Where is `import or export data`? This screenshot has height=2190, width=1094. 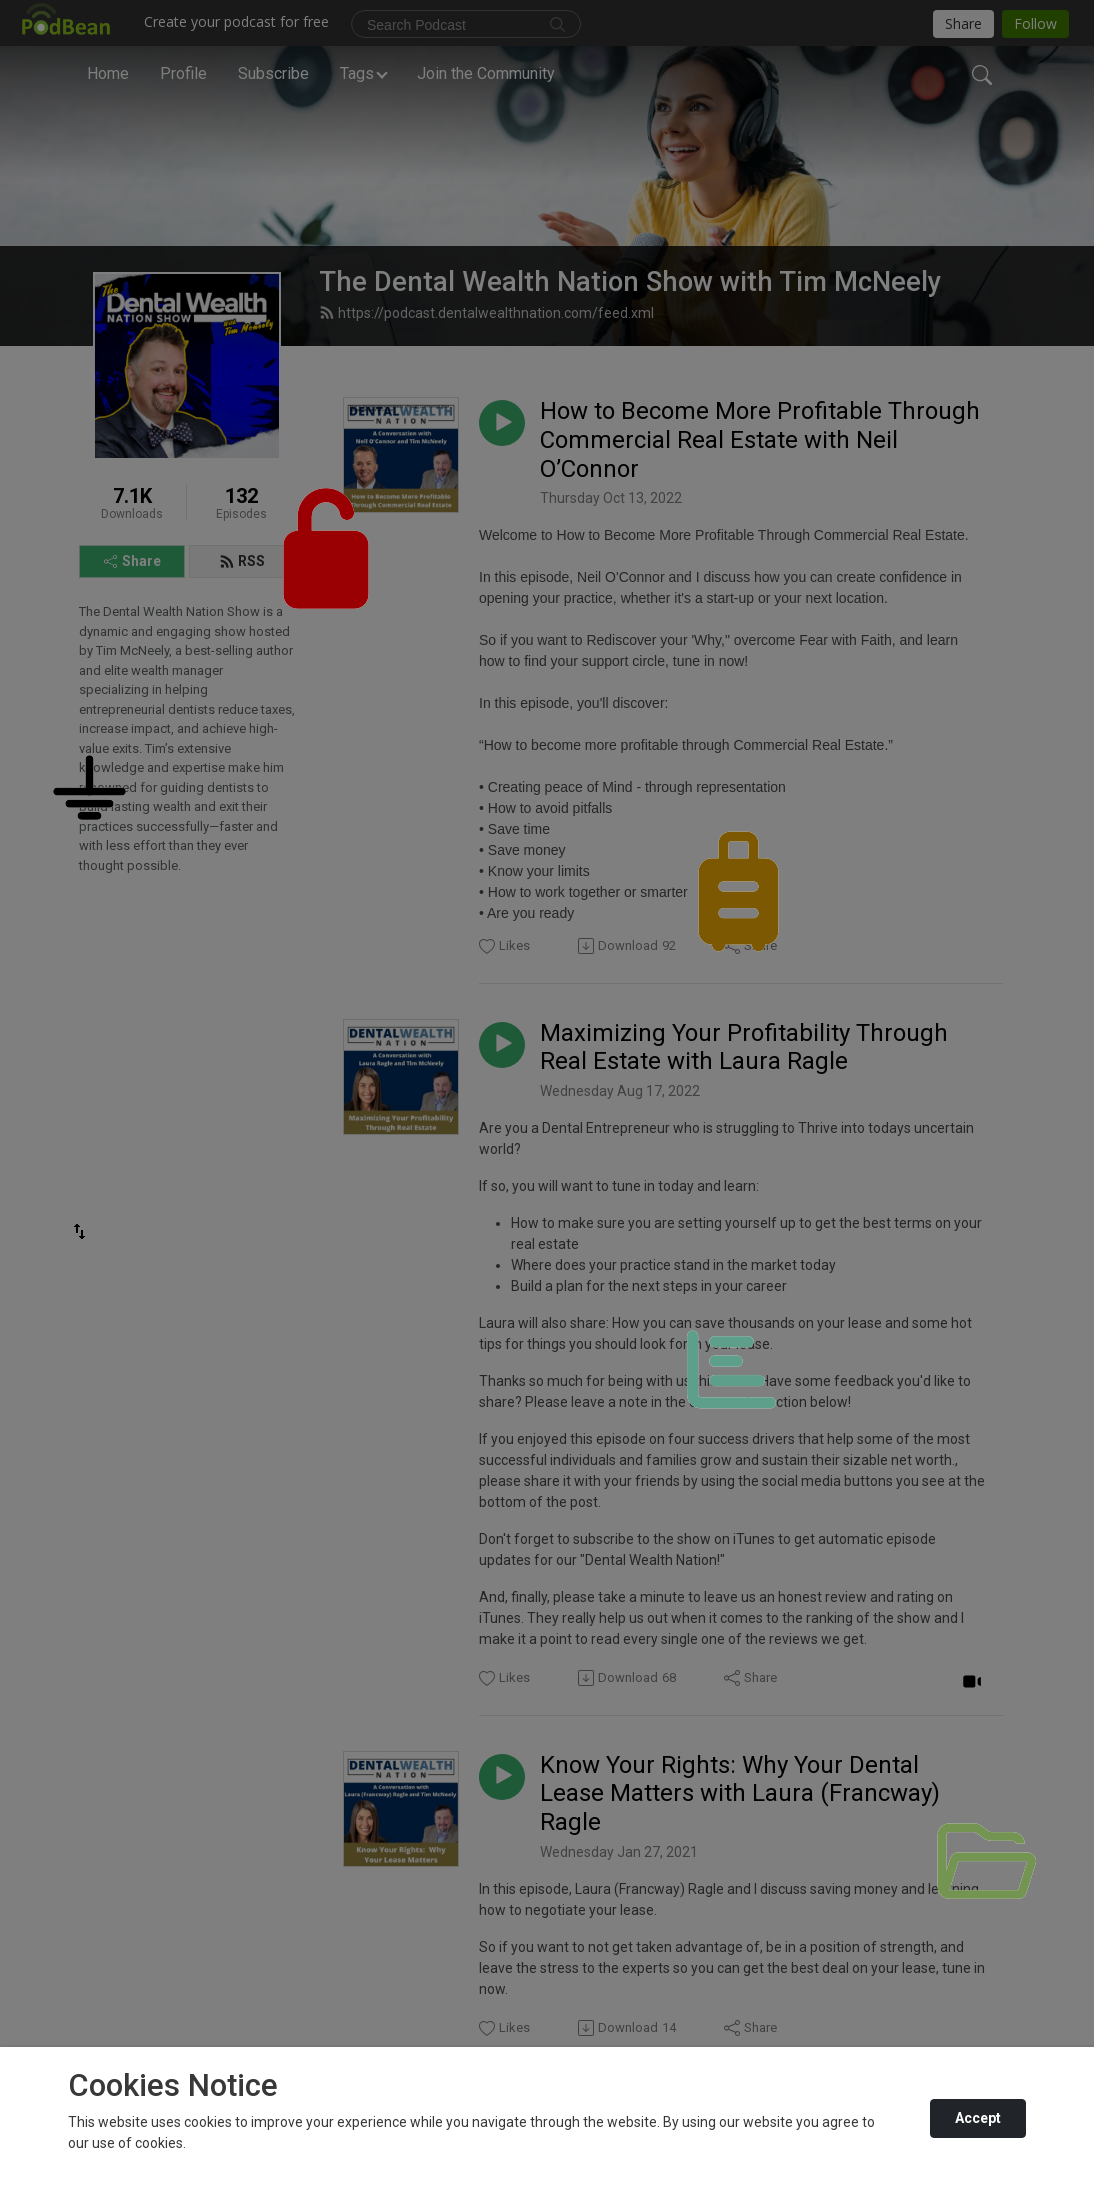 import or export data is located at coordinates (79, 1231).